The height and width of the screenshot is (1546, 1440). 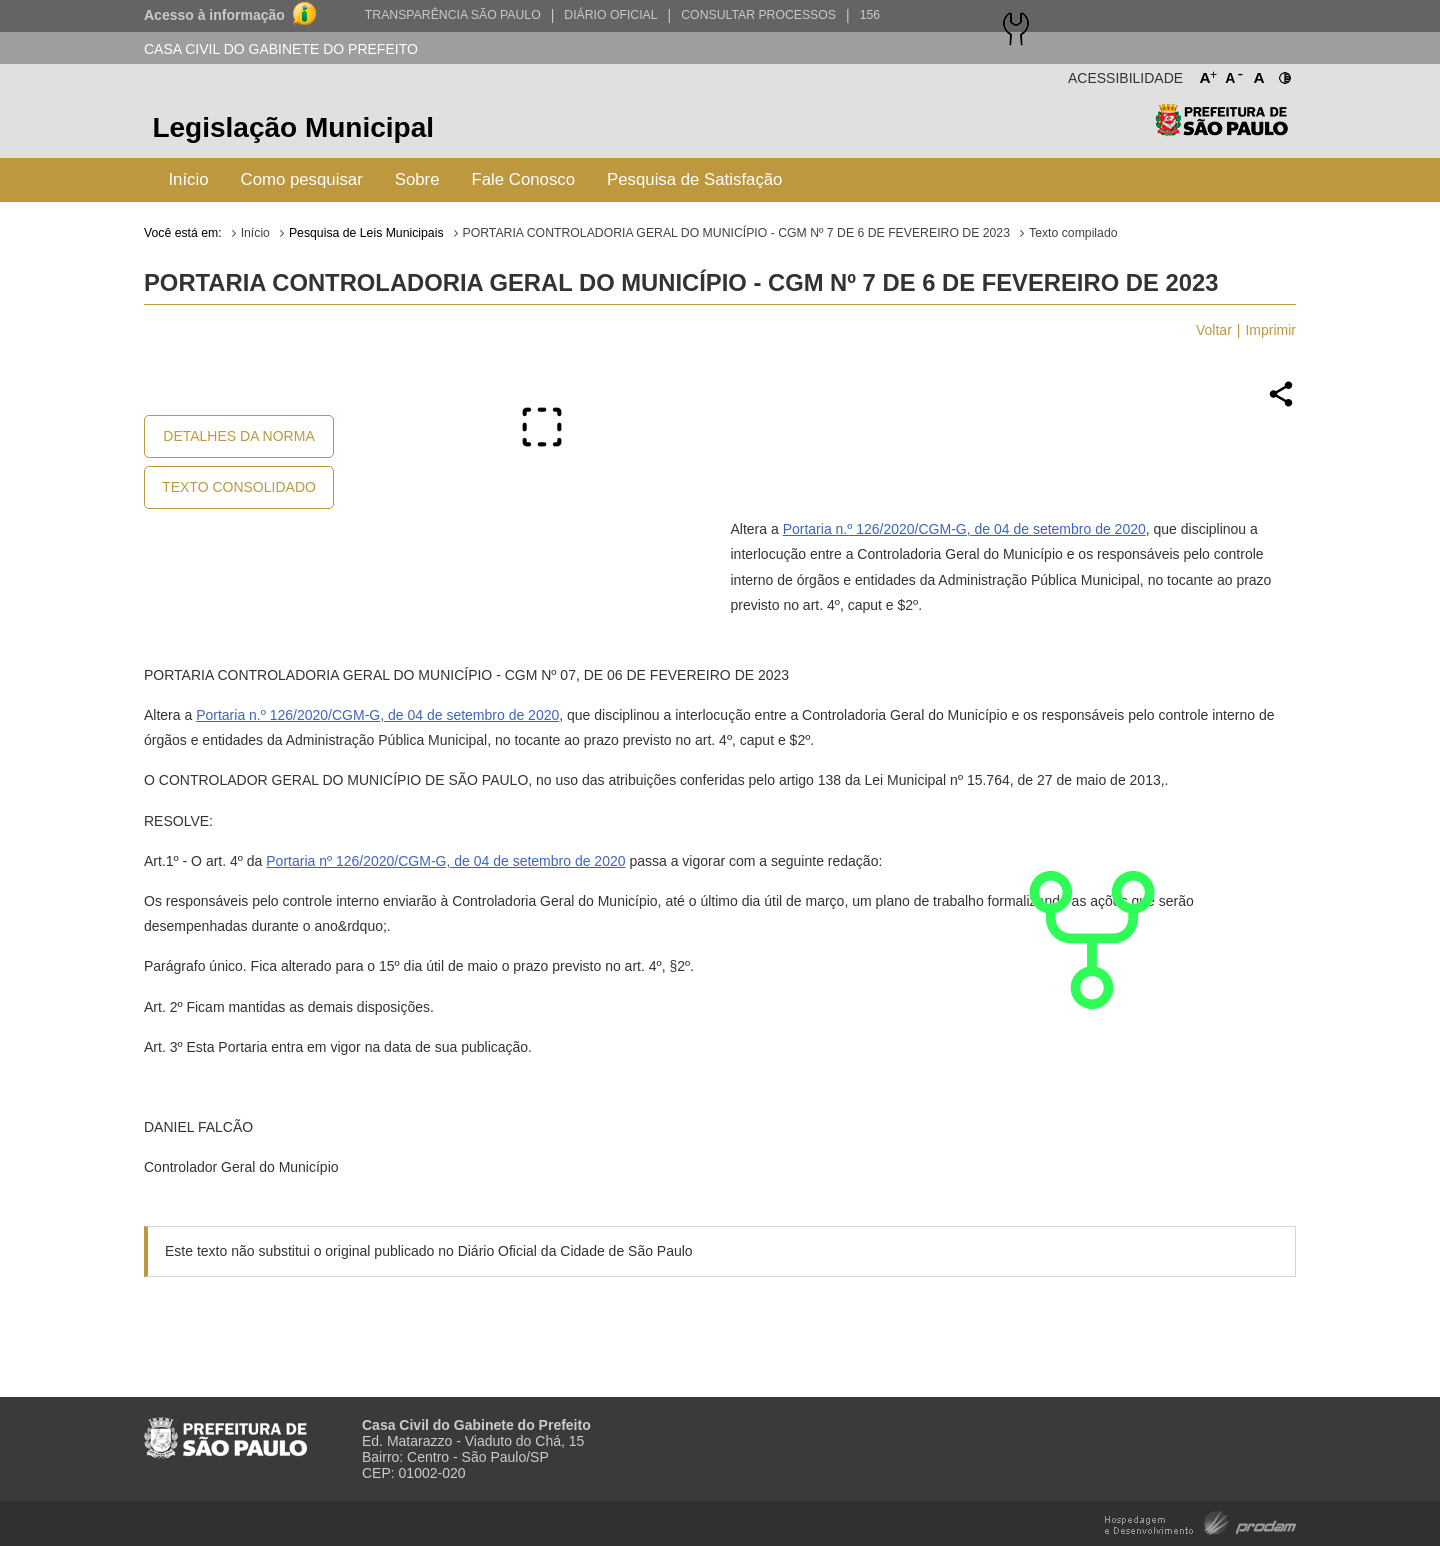 What do you see at coordinates (542, 427) in the screenshot?
I see `create a selection area or marquee tool` at bounding box center [542, 427].